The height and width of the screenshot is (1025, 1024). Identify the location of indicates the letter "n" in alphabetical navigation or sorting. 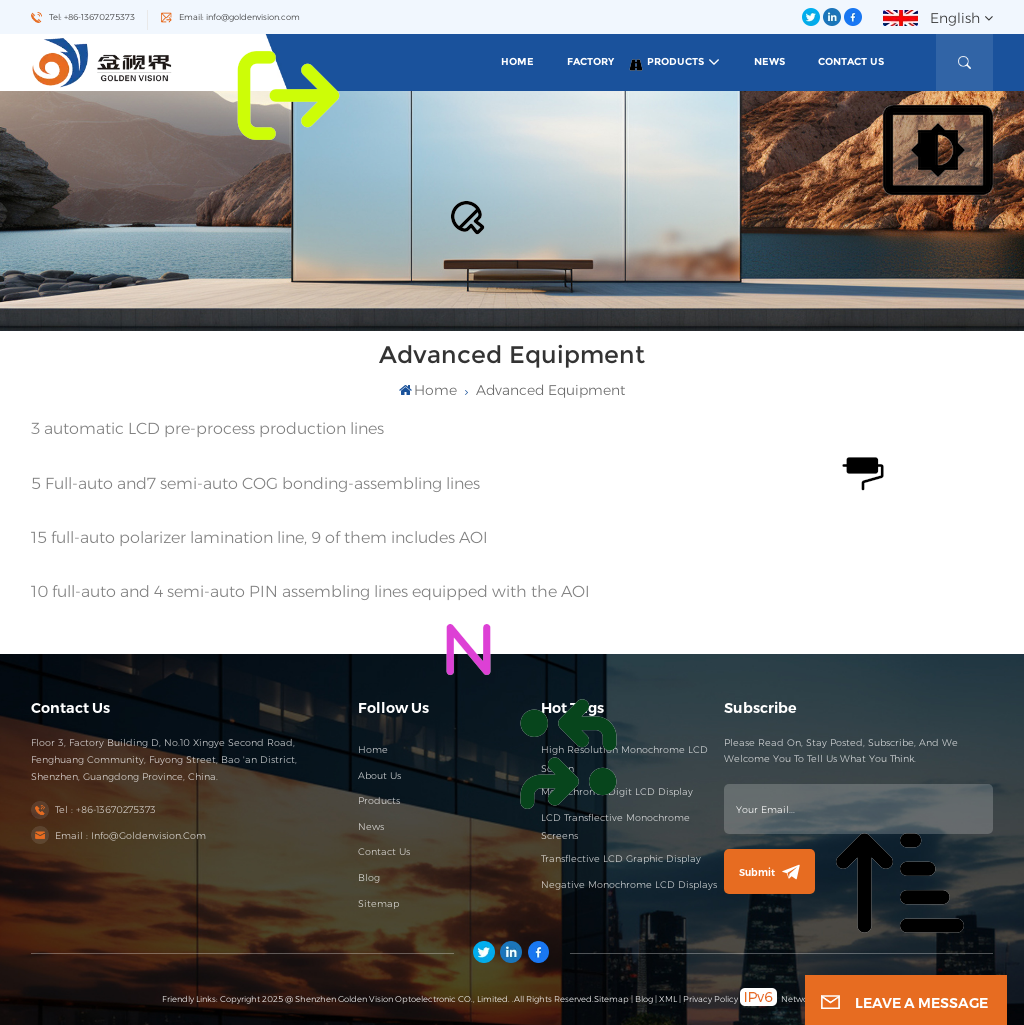
(468, 649).